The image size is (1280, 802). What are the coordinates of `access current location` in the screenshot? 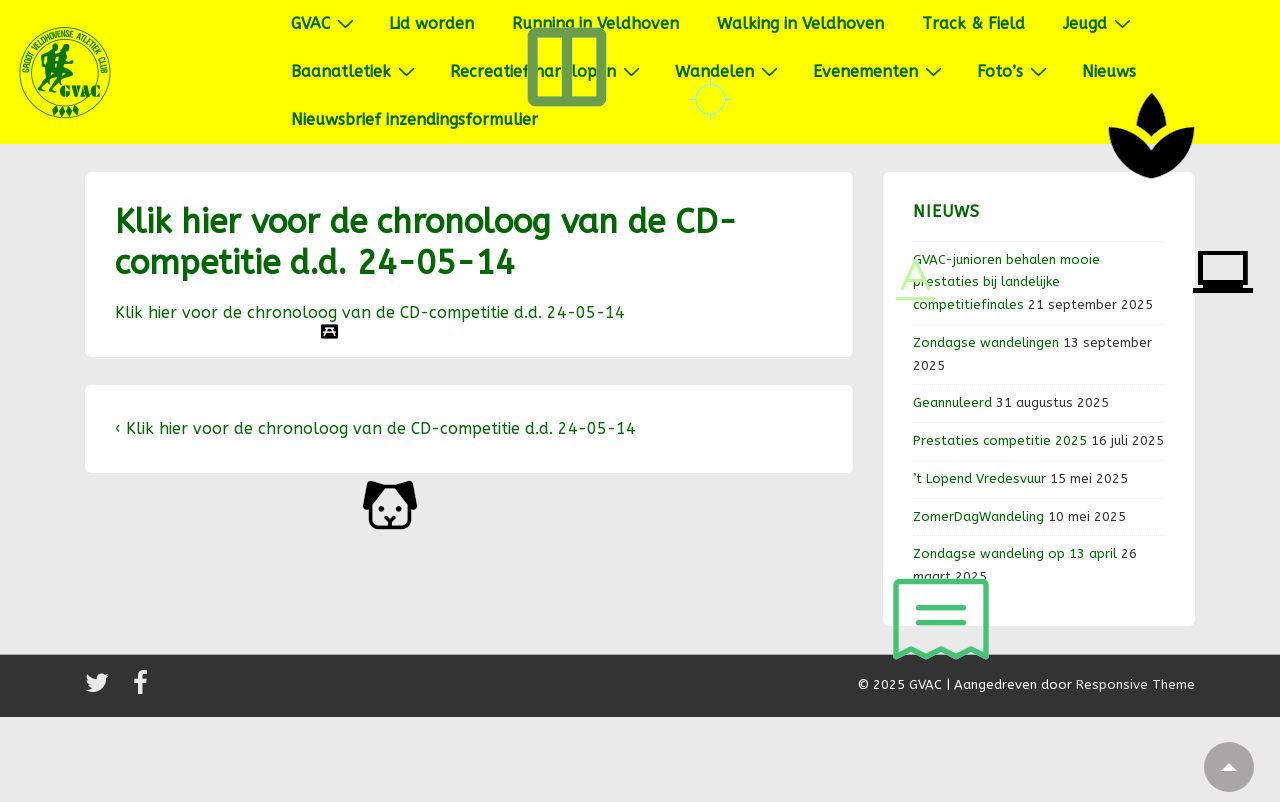 It's located at (710, 99).